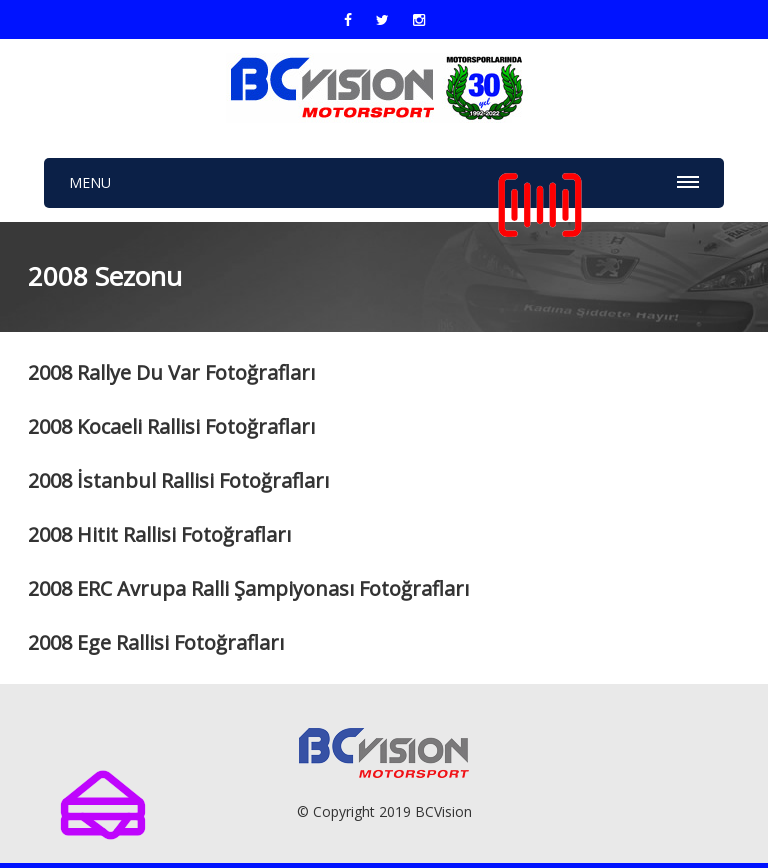 The image size is (768, 868). Describe the element at coordinates (540, 205) in the screenshot. I see `scan a barcode` at that location.